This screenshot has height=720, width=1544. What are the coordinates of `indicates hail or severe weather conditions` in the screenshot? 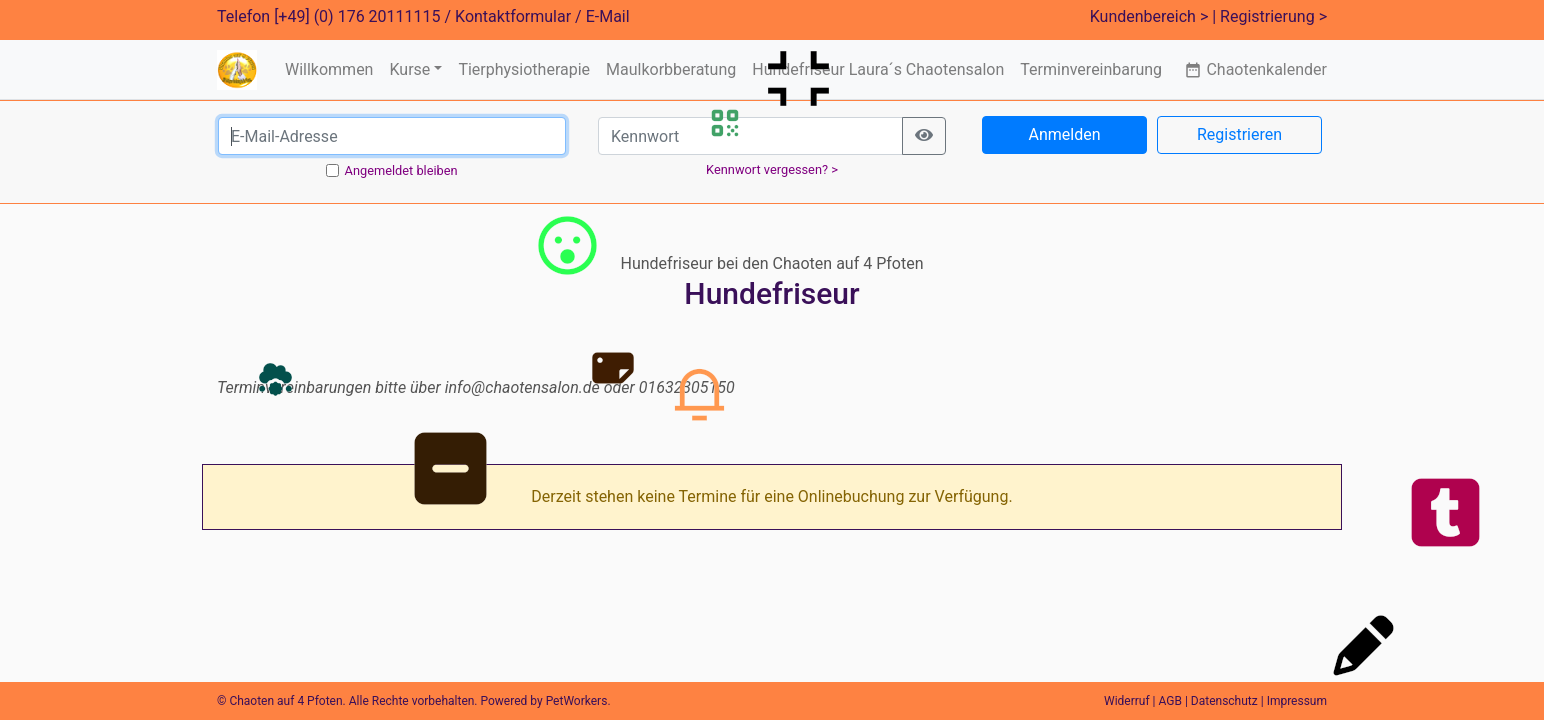 It's located at (275, 379).